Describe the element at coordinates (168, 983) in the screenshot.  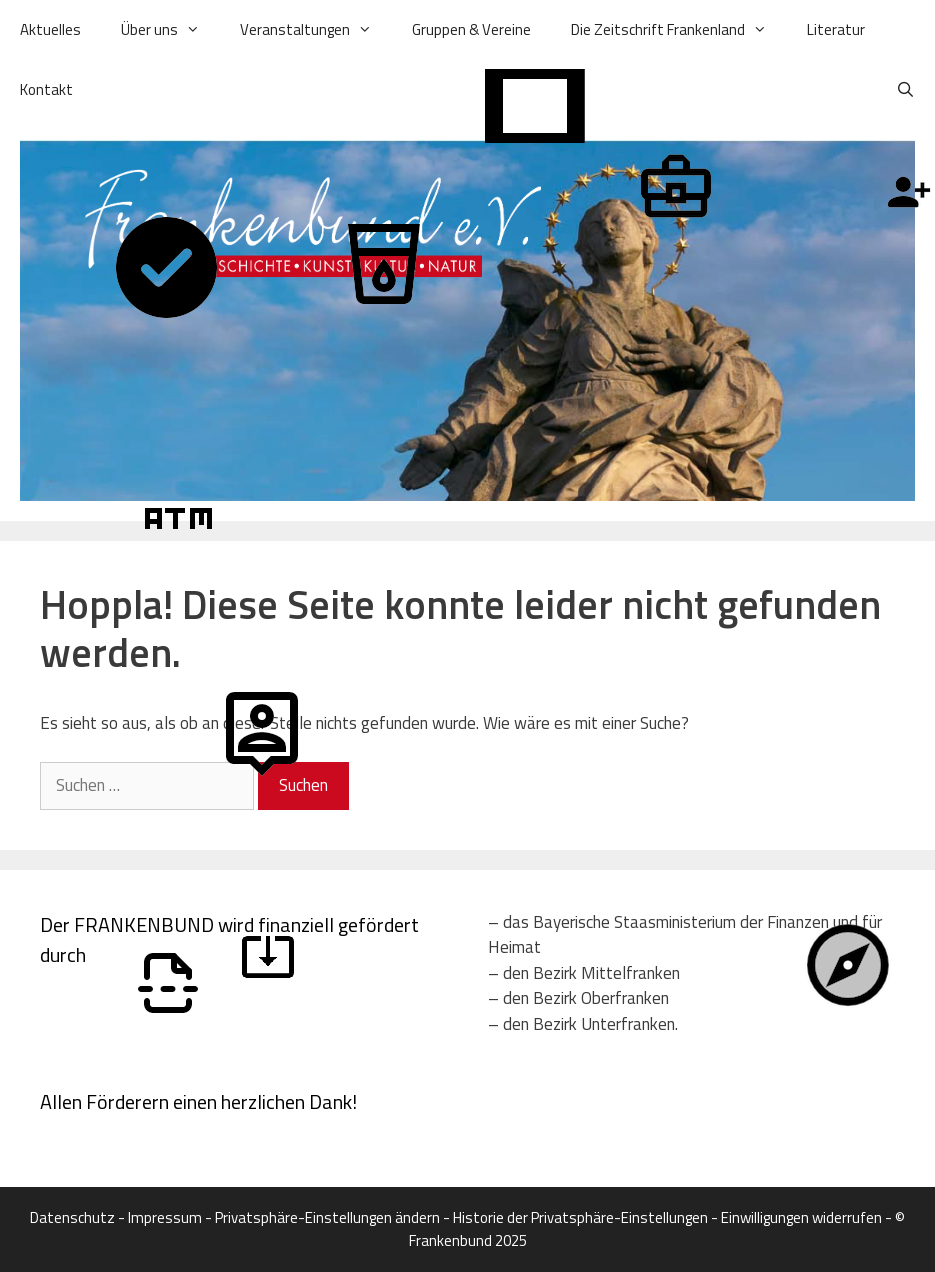
I see `insert a page break in the document` at that location.